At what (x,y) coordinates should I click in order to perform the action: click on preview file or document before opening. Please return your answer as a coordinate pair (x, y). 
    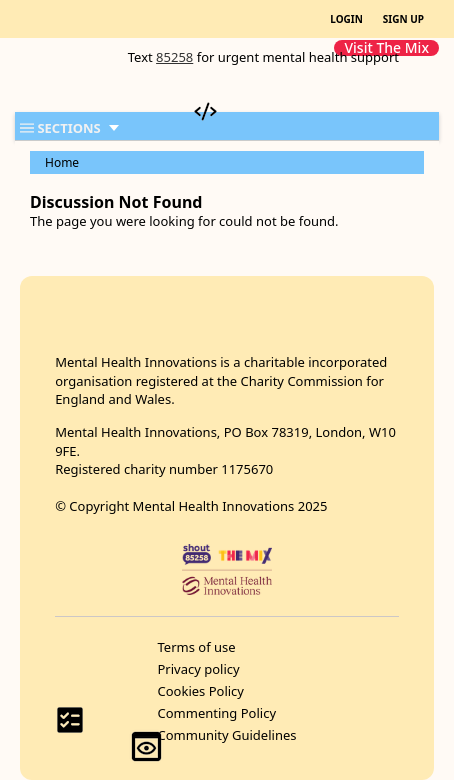
    Looking at the image, I should click on (146, 746).